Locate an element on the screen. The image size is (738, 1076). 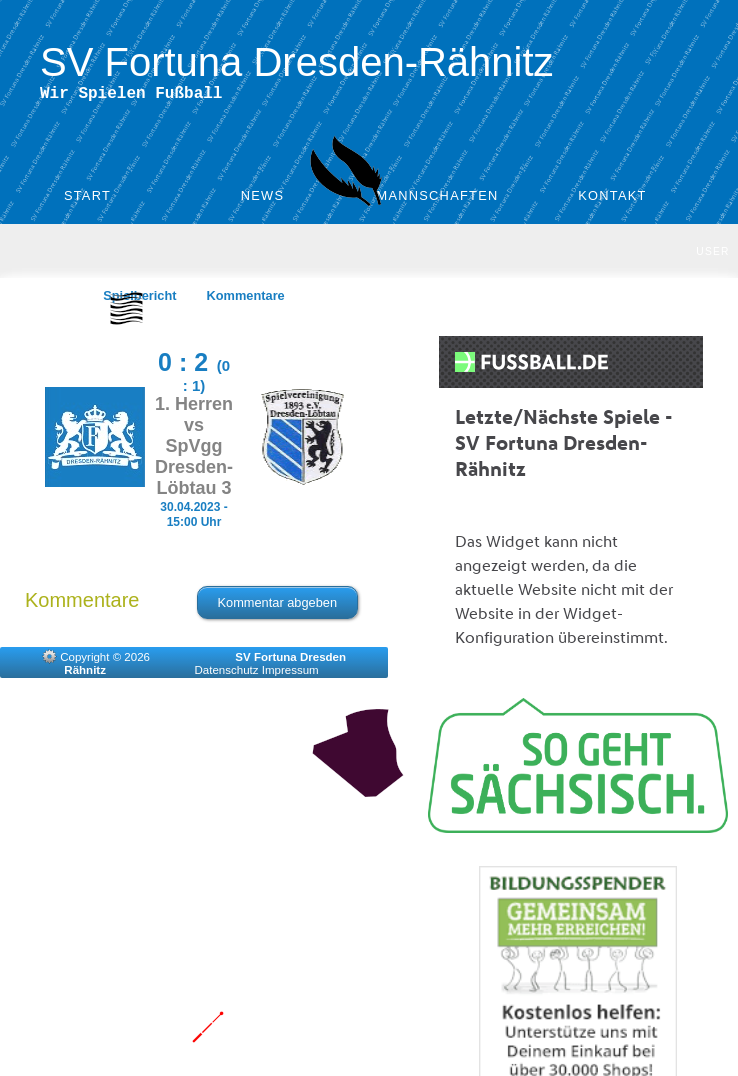
equip melee weapon in game inventory is located at coordinates (208, 1027).